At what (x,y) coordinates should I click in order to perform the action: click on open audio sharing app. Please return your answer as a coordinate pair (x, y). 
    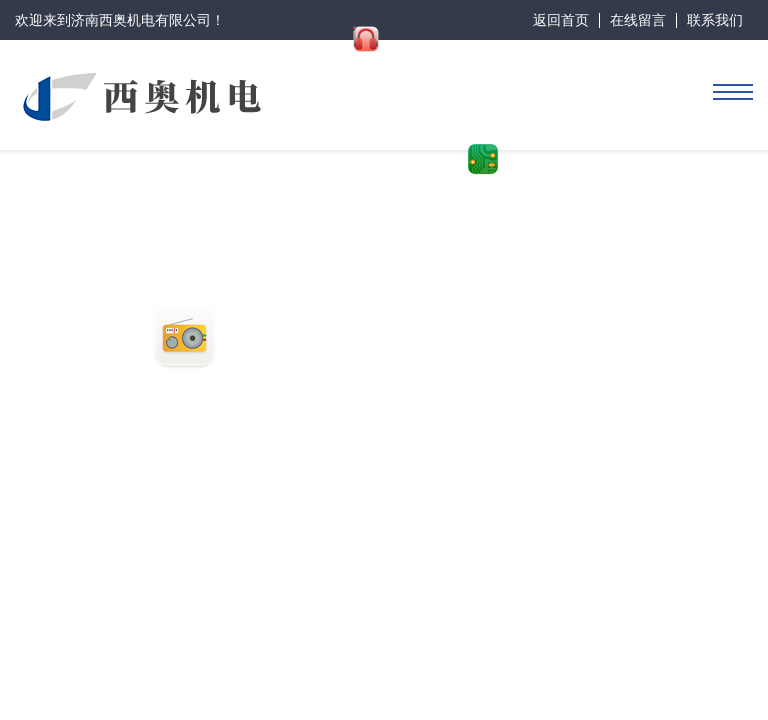
    Looking at the image, I should click on (366, 39).